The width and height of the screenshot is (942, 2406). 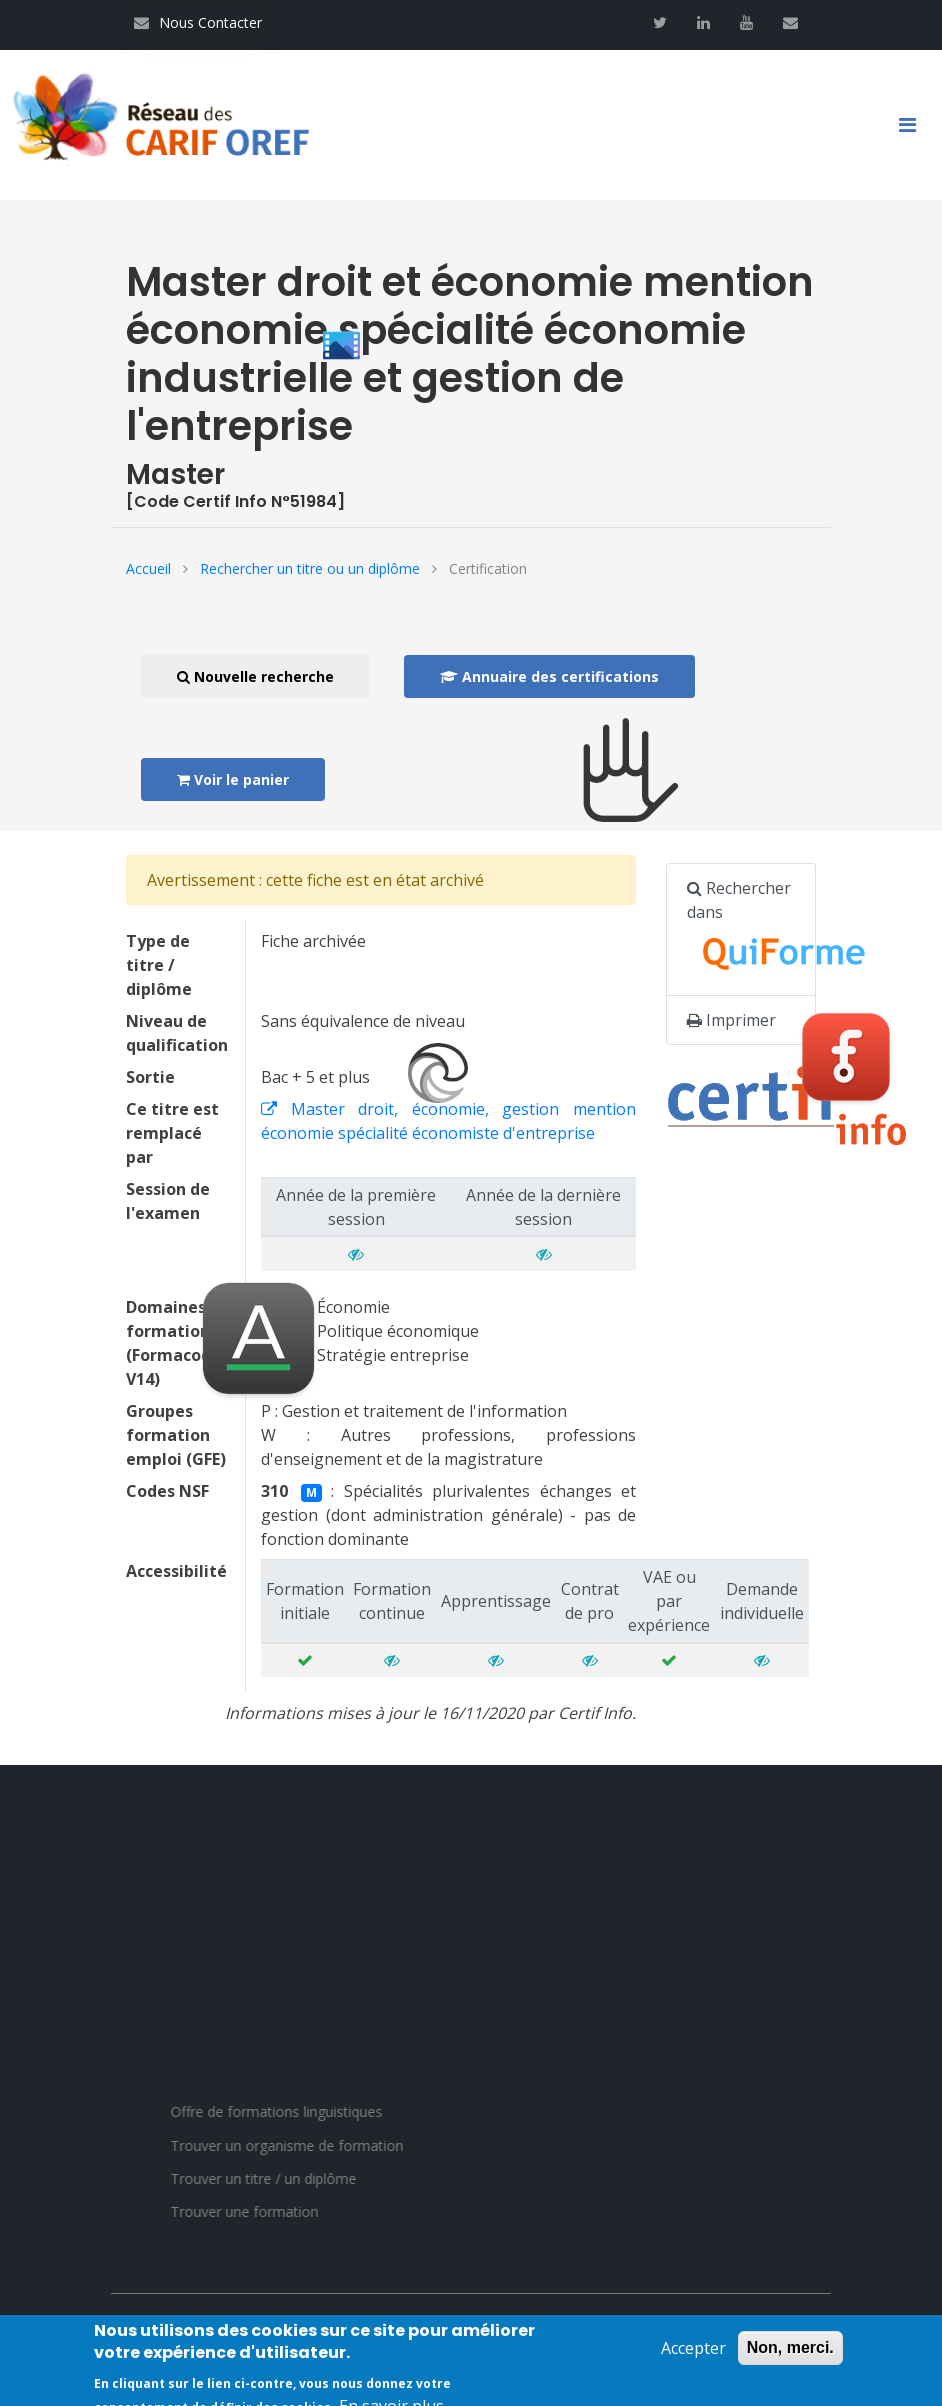 I want to click on open fritzing electronics design application, so click(x=846, y=1057).